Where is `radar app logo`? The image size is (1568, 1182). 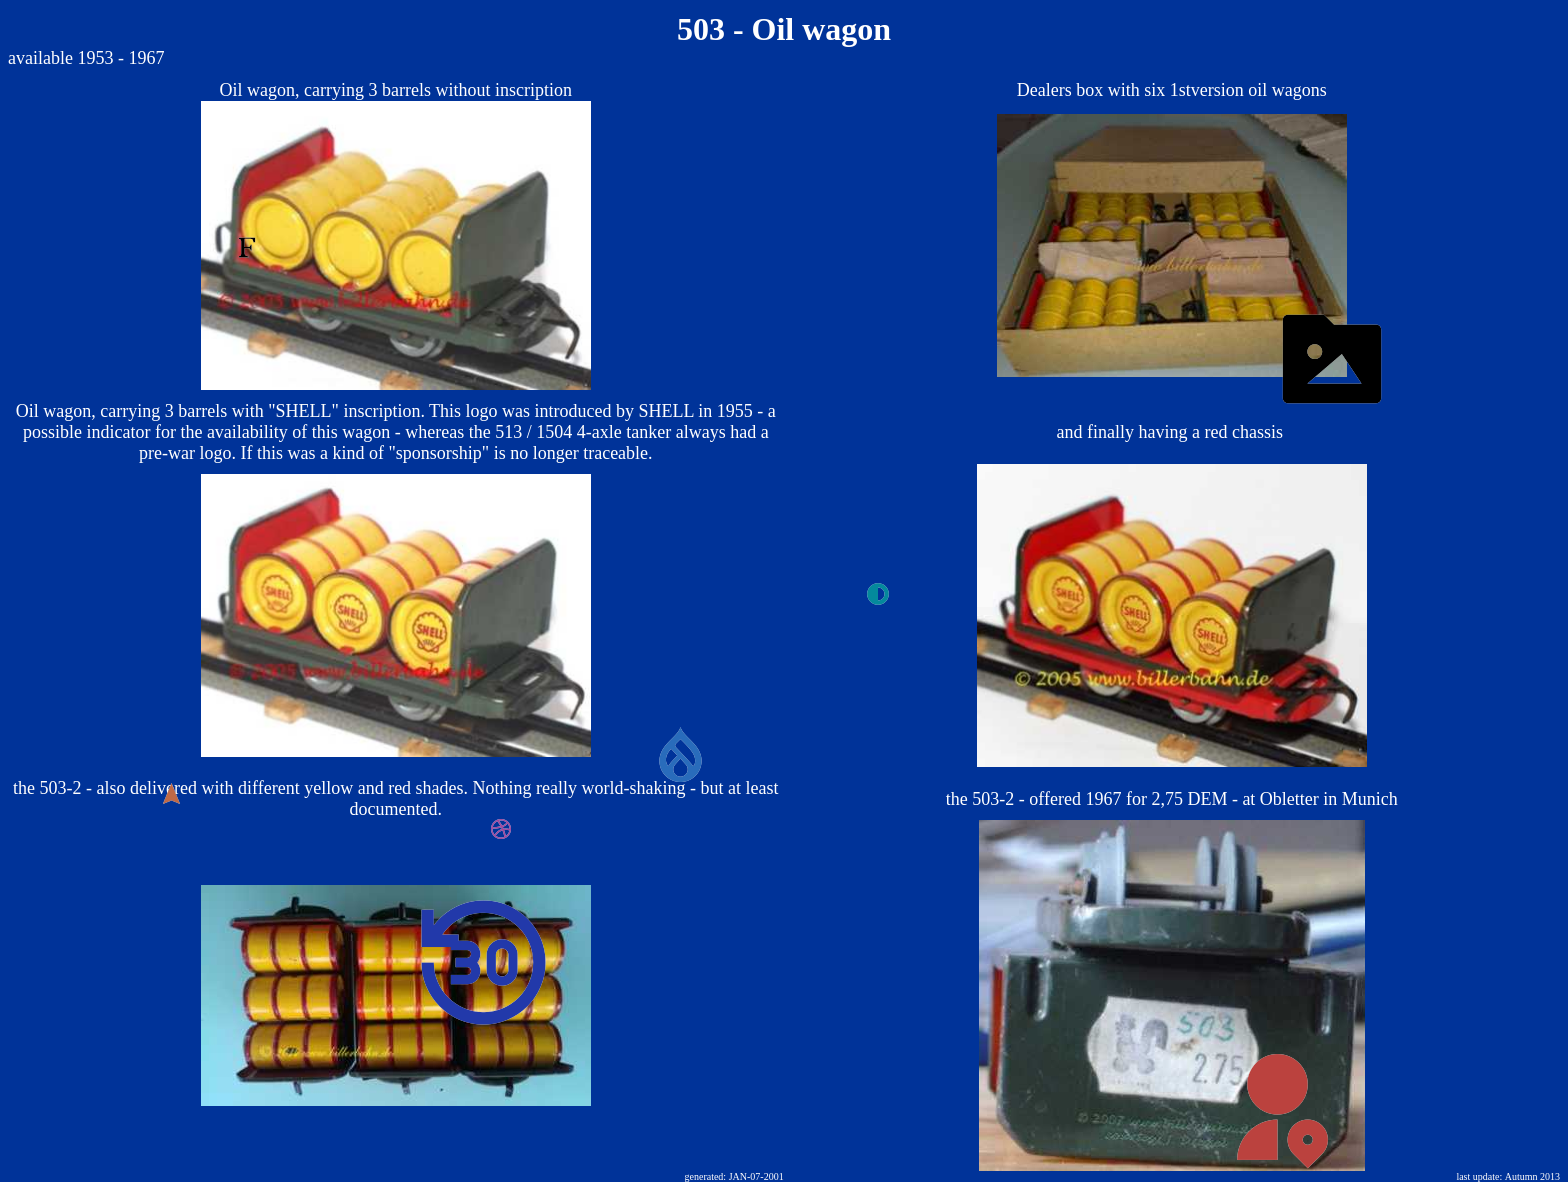 radar app logo is located at coordinates (171, 793).